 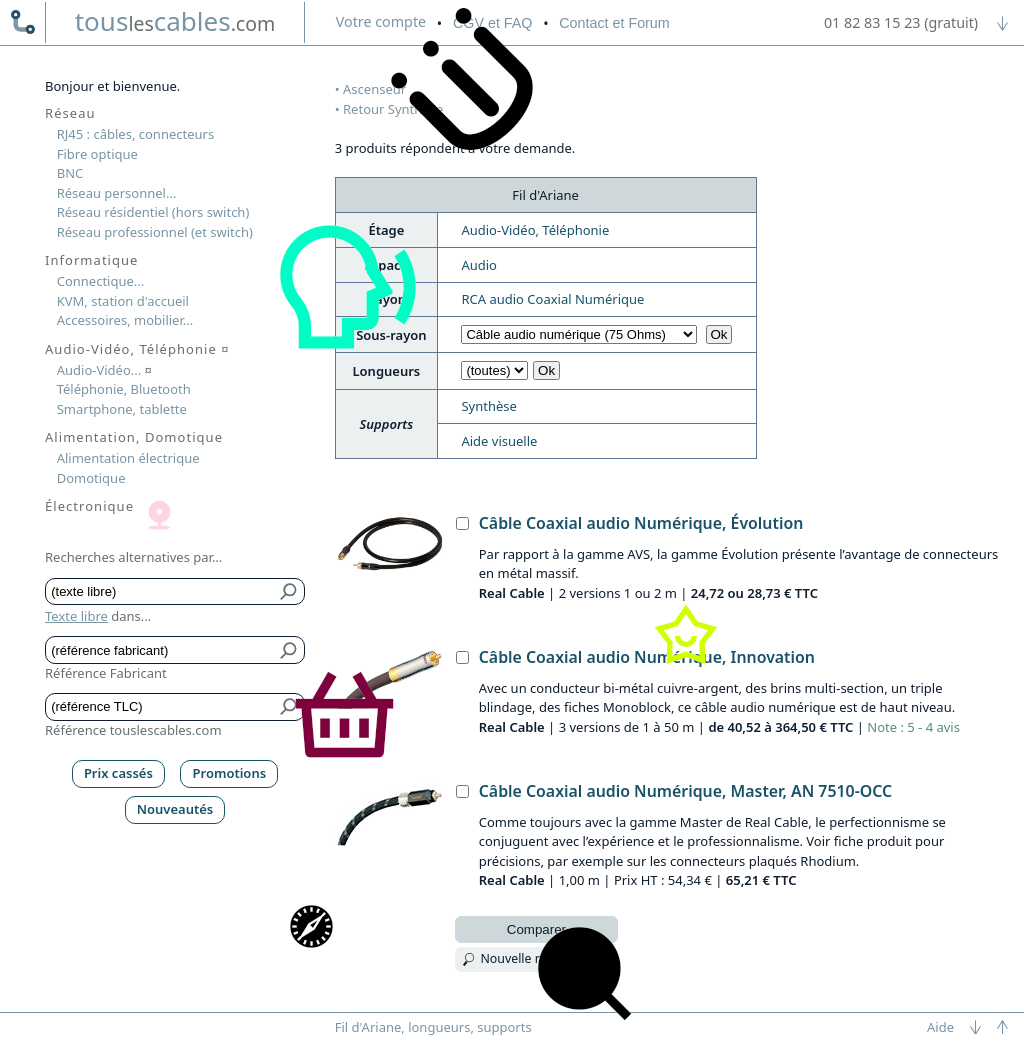 What do you see at coordinates (686, 636) in the screenshot?
I see `mark as favorite with positive feedback` at bounding box center [686, 636].